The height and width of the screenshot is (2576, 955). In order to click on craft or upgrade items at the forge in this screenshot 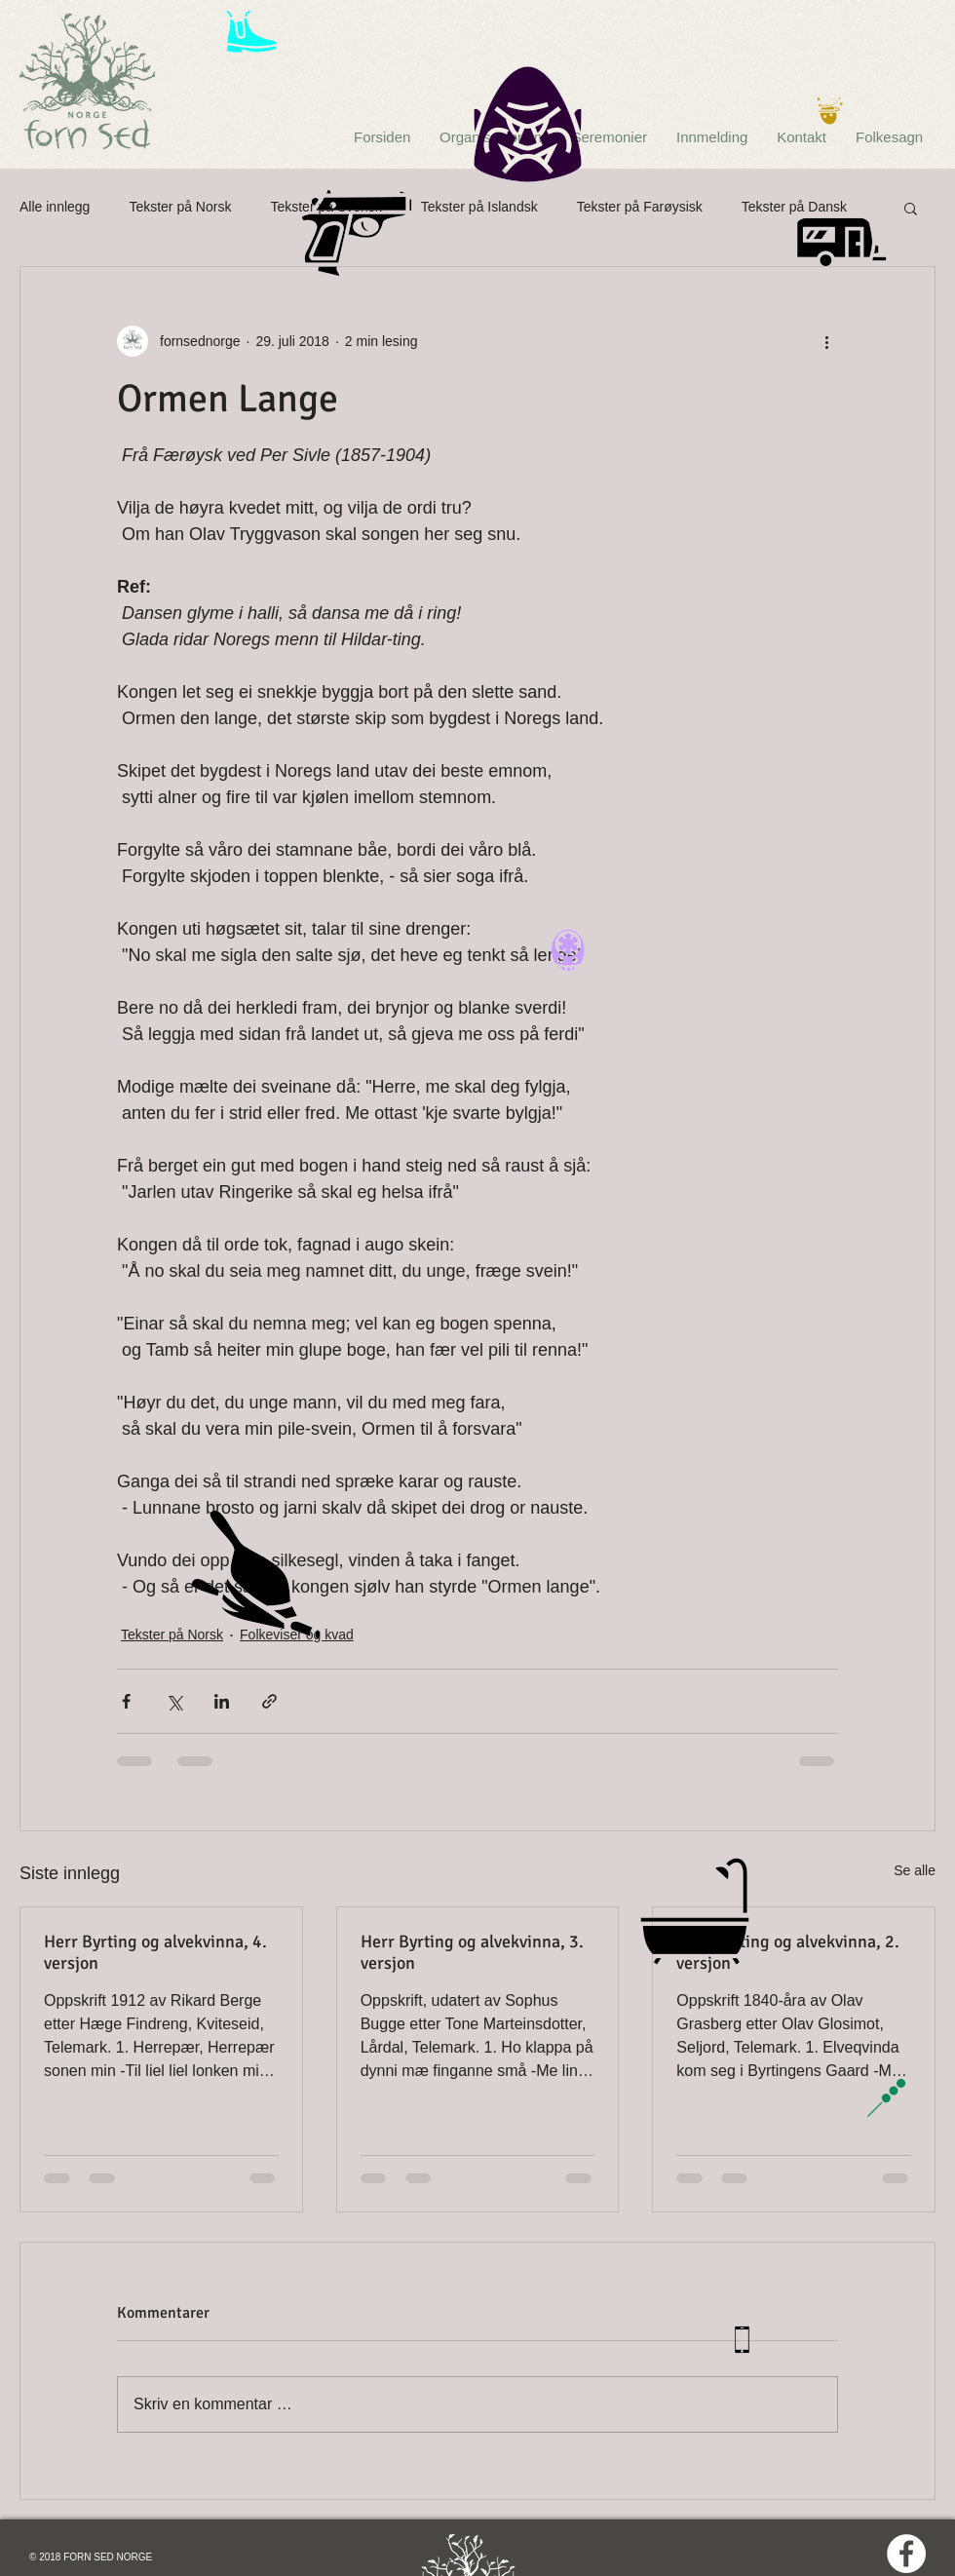, I will do `click(255, 1574)`.